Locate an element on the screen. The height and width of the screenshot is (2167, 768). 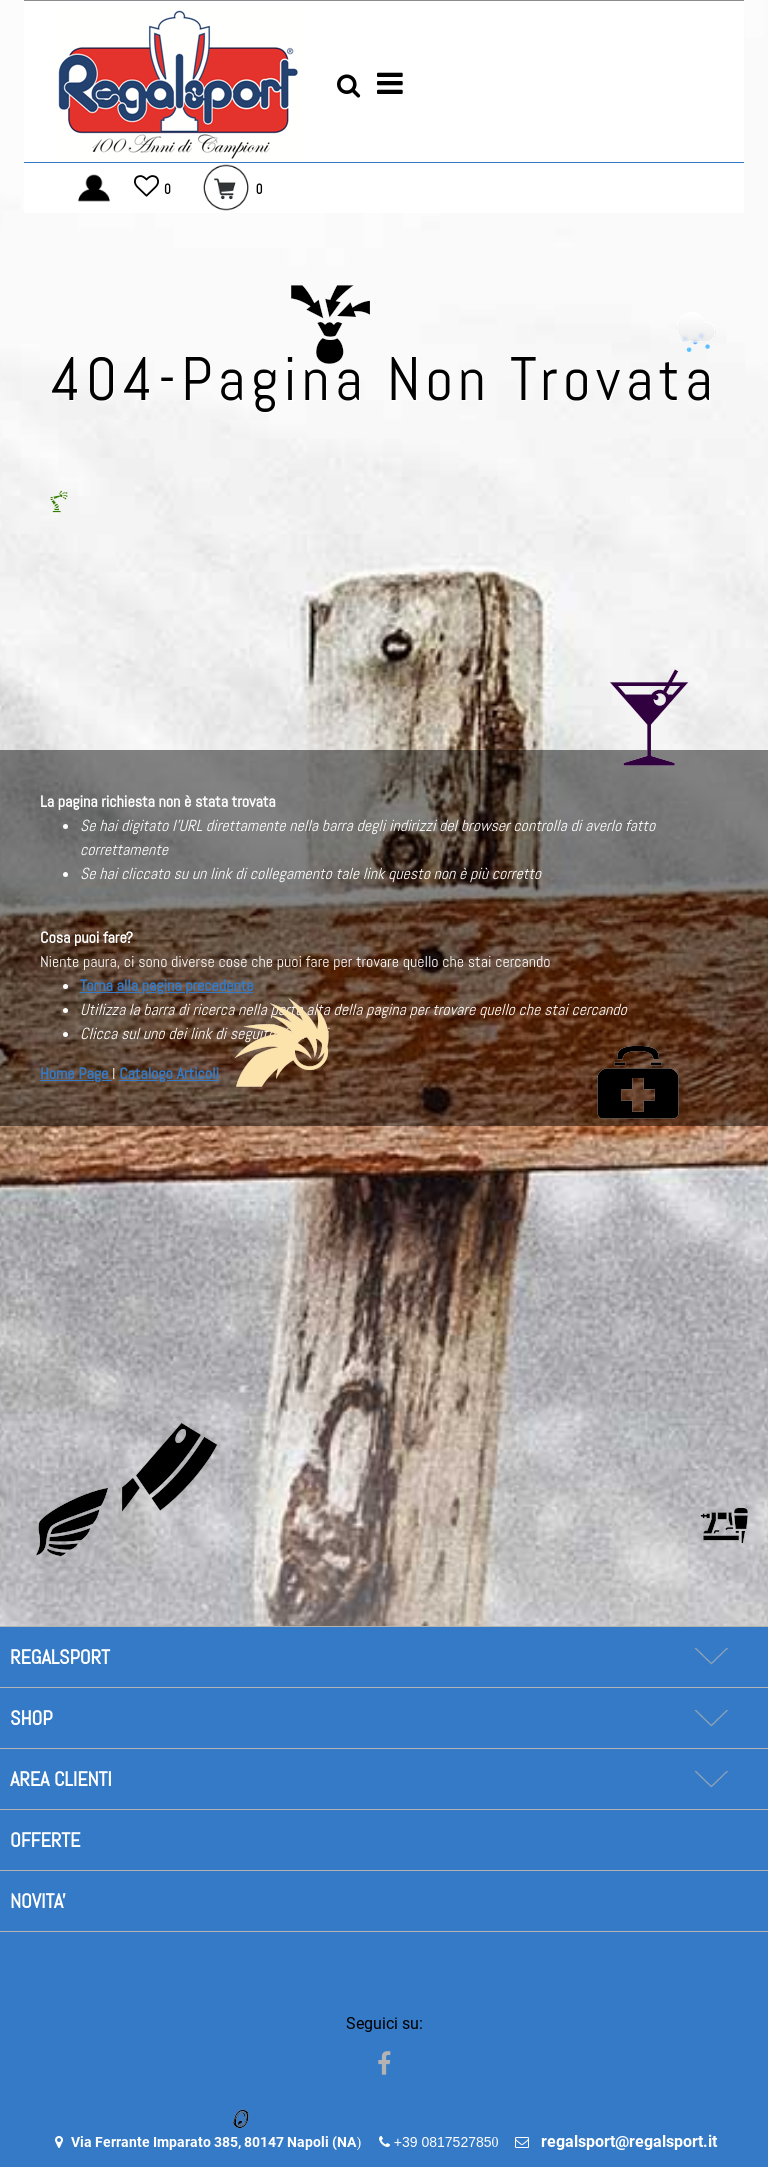
indicates freezing rain weather conditions is located at coordinates (696, 332).